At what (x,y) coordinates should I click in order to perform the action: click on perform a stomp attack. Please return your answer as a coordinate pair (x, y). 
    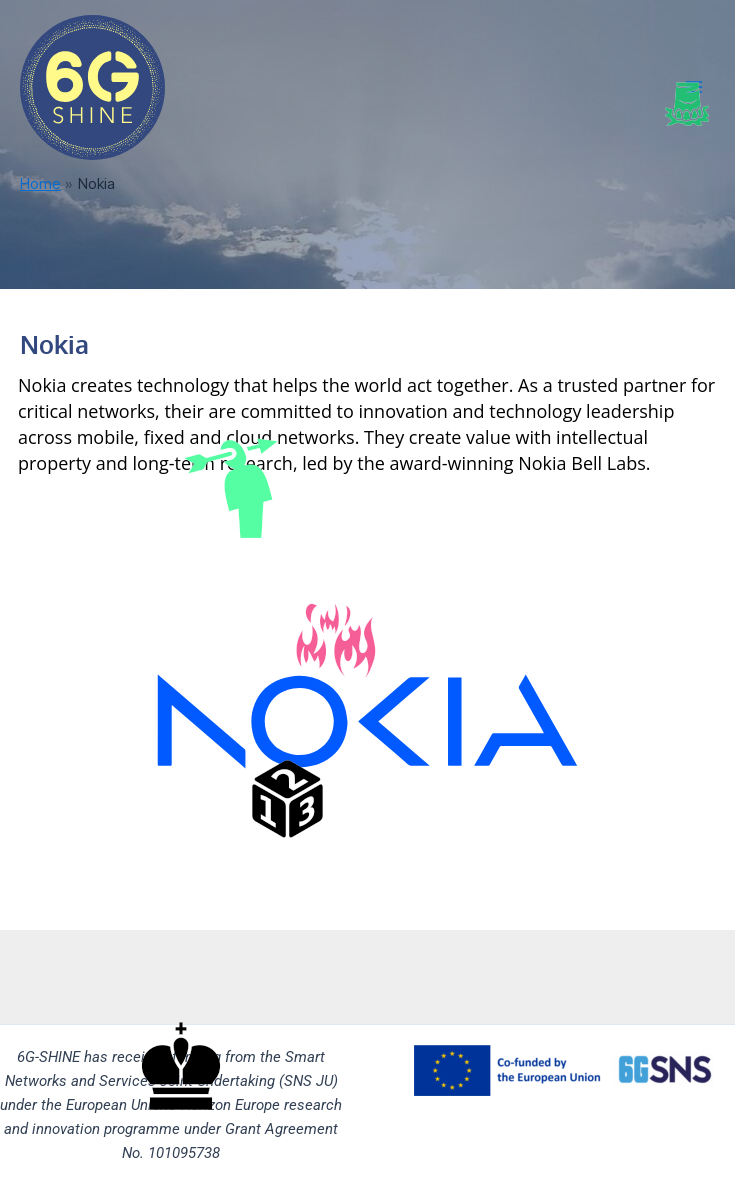
    Looking at the image, I should click on (687, 104).